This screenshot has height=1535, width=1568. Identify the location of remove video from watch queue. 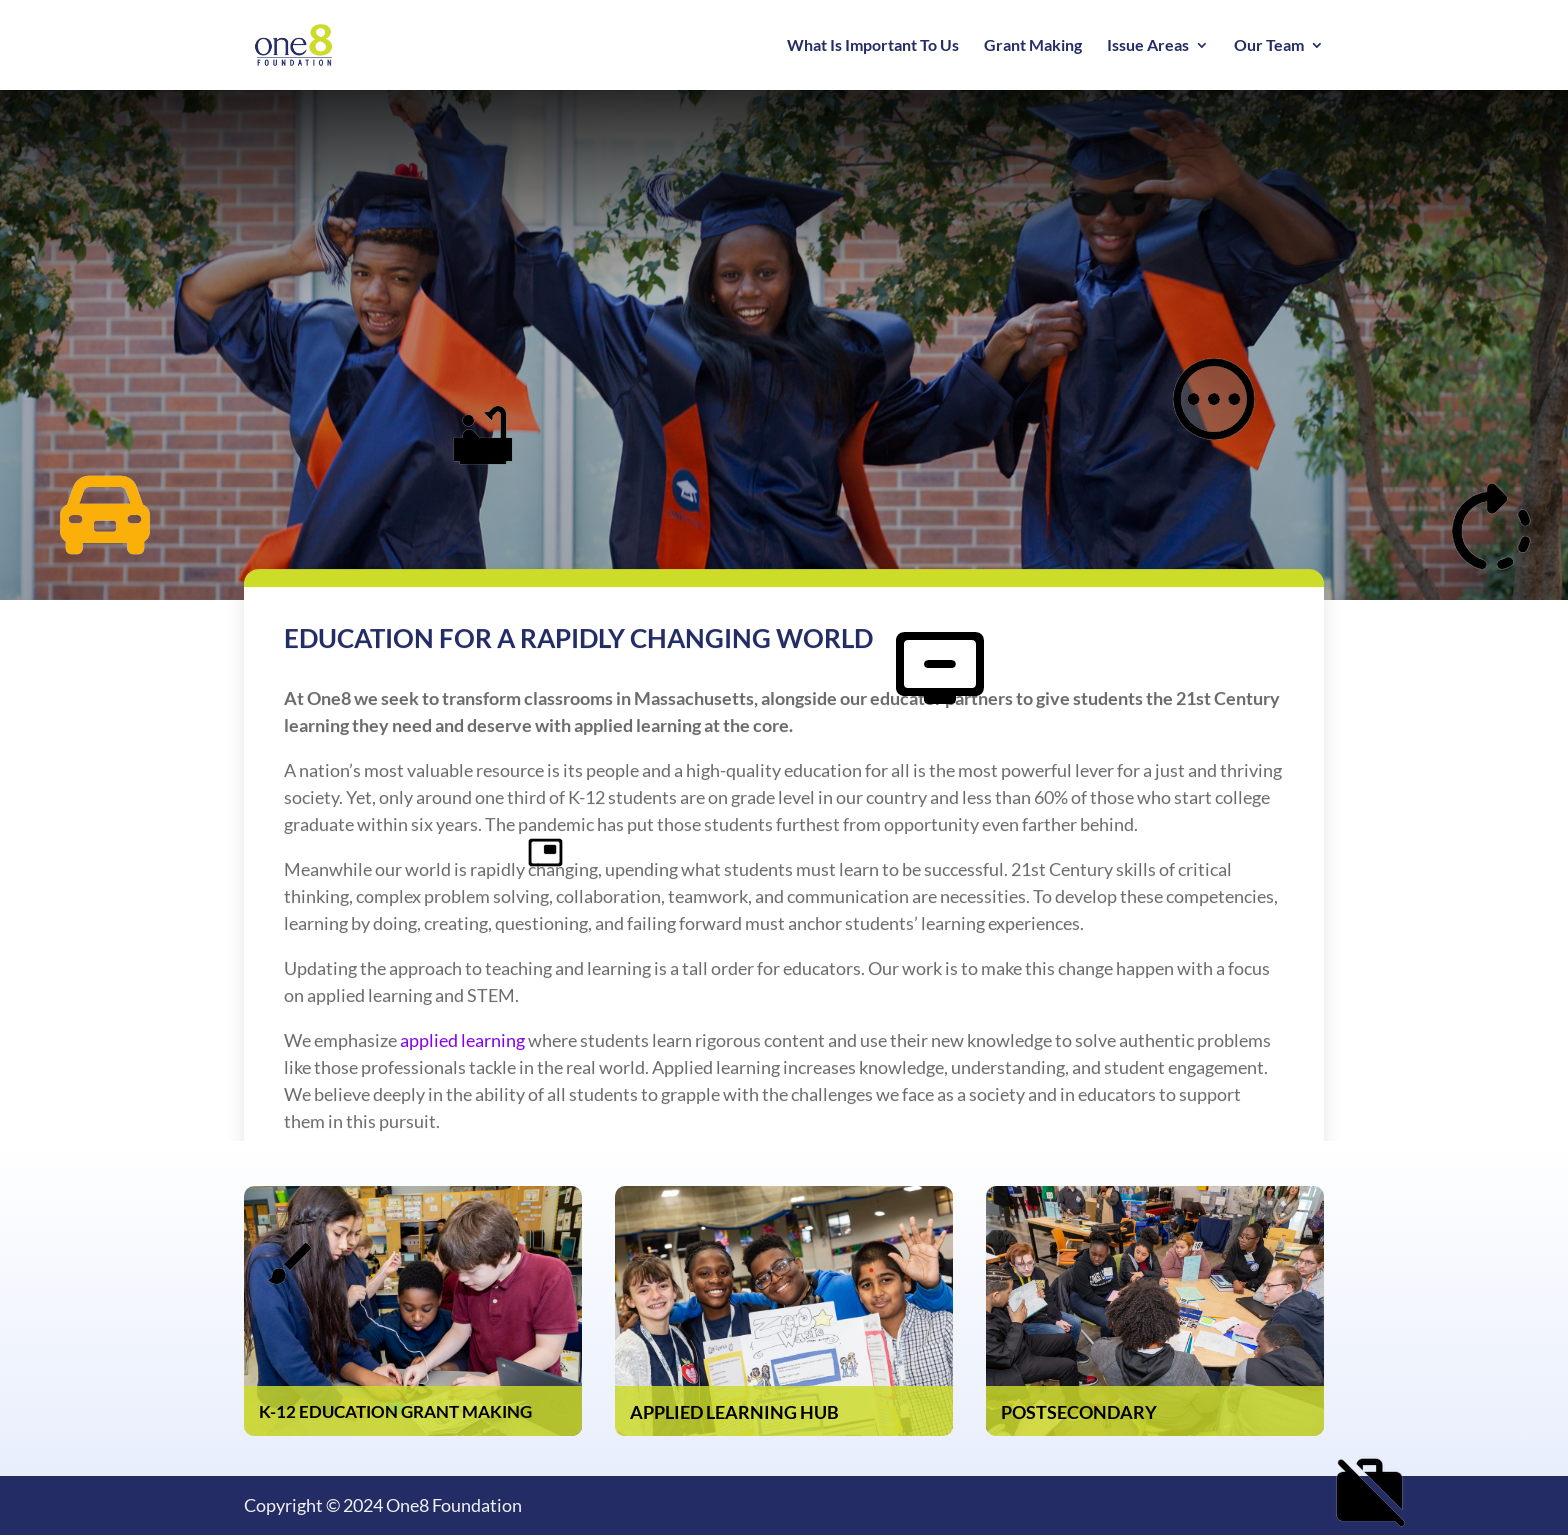
(940, 668).